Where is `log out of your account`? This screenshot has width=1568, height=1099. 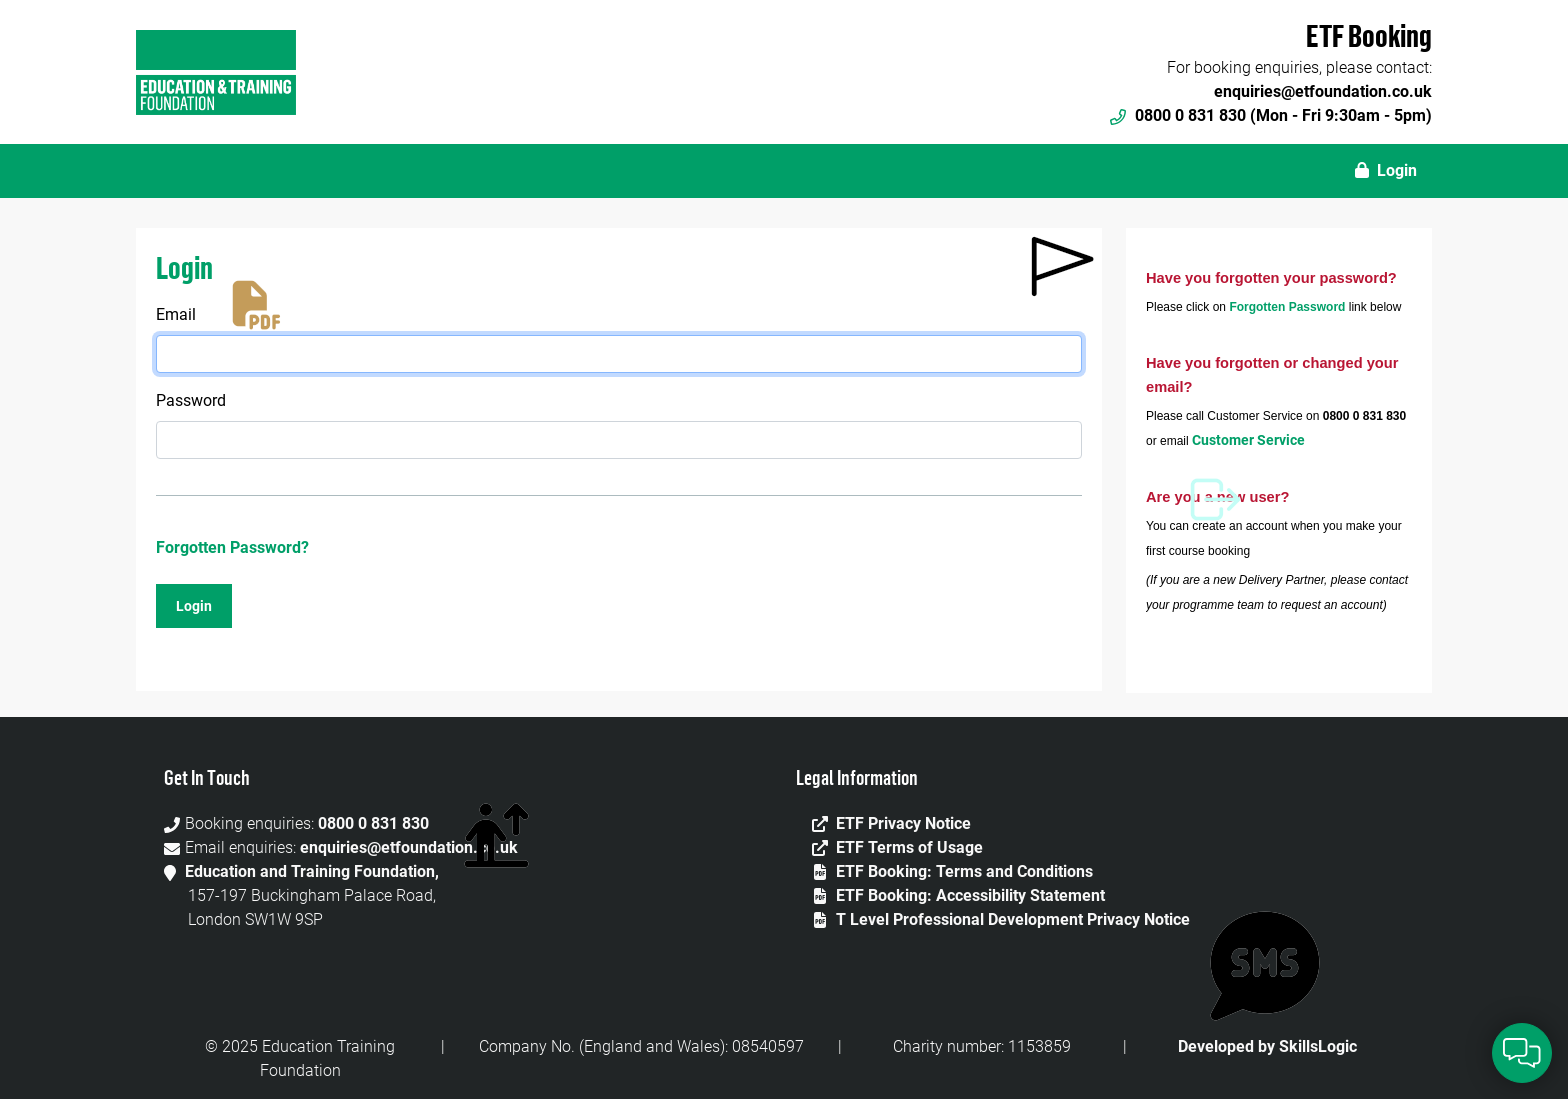 log out of your account is located at coordinates (1215, 499).